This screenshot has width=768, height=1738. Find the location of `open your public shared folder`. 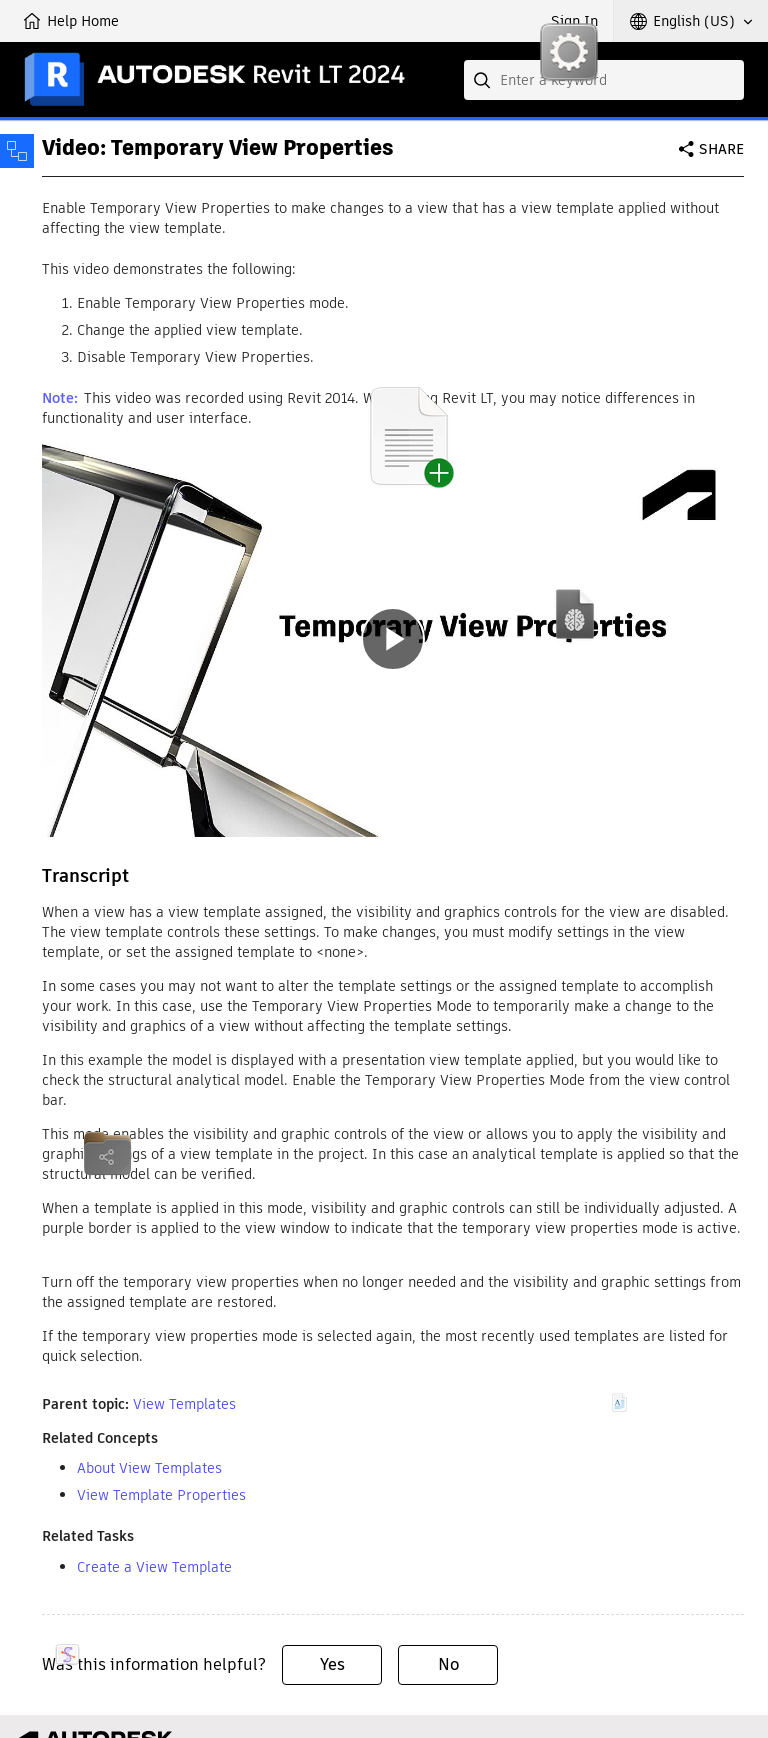

open your public shared folder is located at coordinates (107, 1153).